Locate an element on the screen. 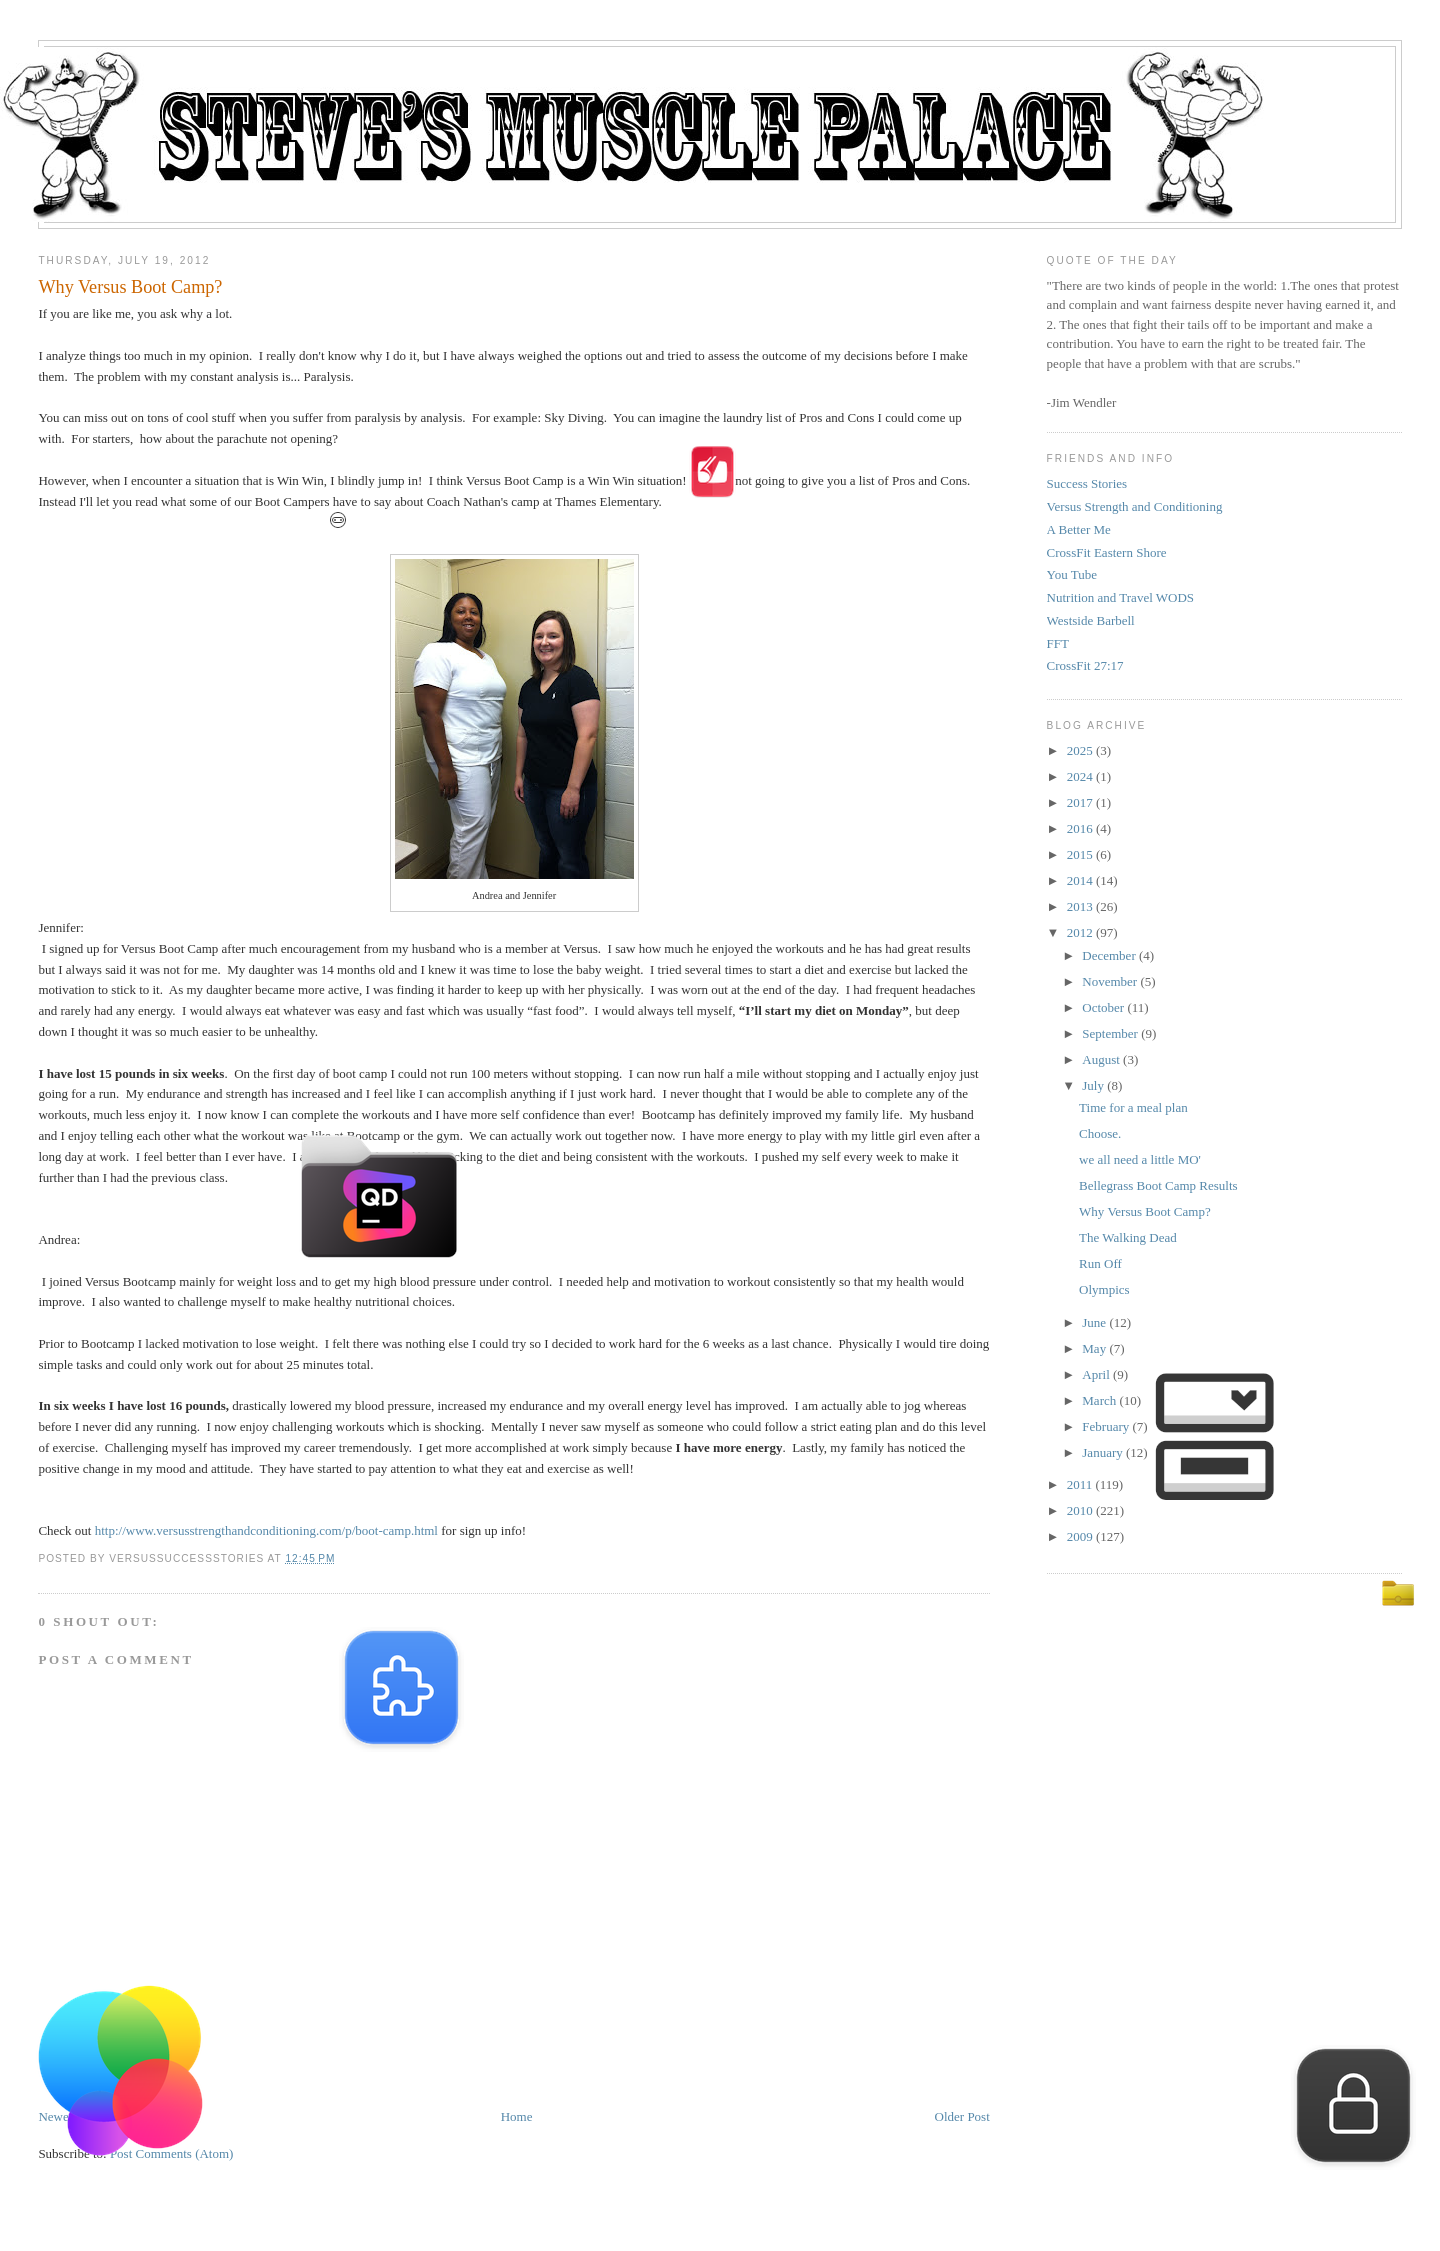 The height and width of the screenshot is (2251, 1440). access password and security settings is located at coordinates (1353, 2107).